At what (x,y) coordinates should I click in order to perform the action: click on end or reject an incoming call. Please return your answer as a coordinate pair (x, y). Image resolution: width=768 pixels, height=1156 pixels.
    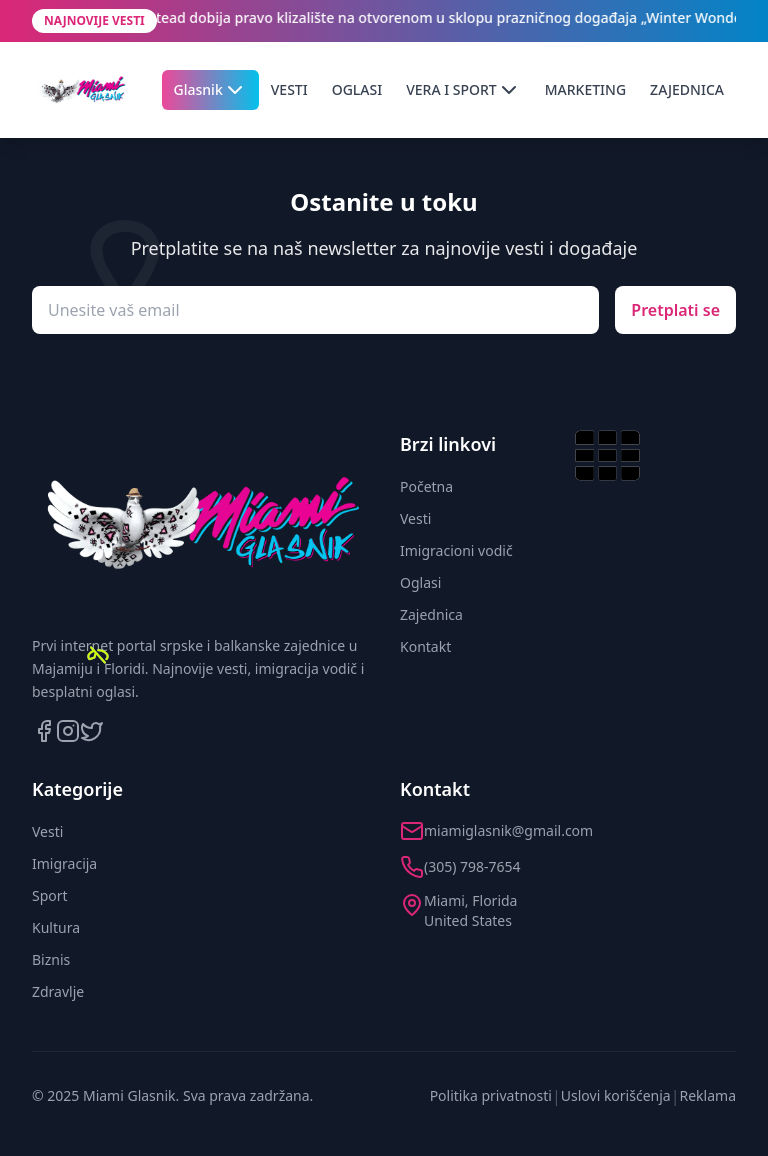
    Looking at the image, I should click on (98, 655).